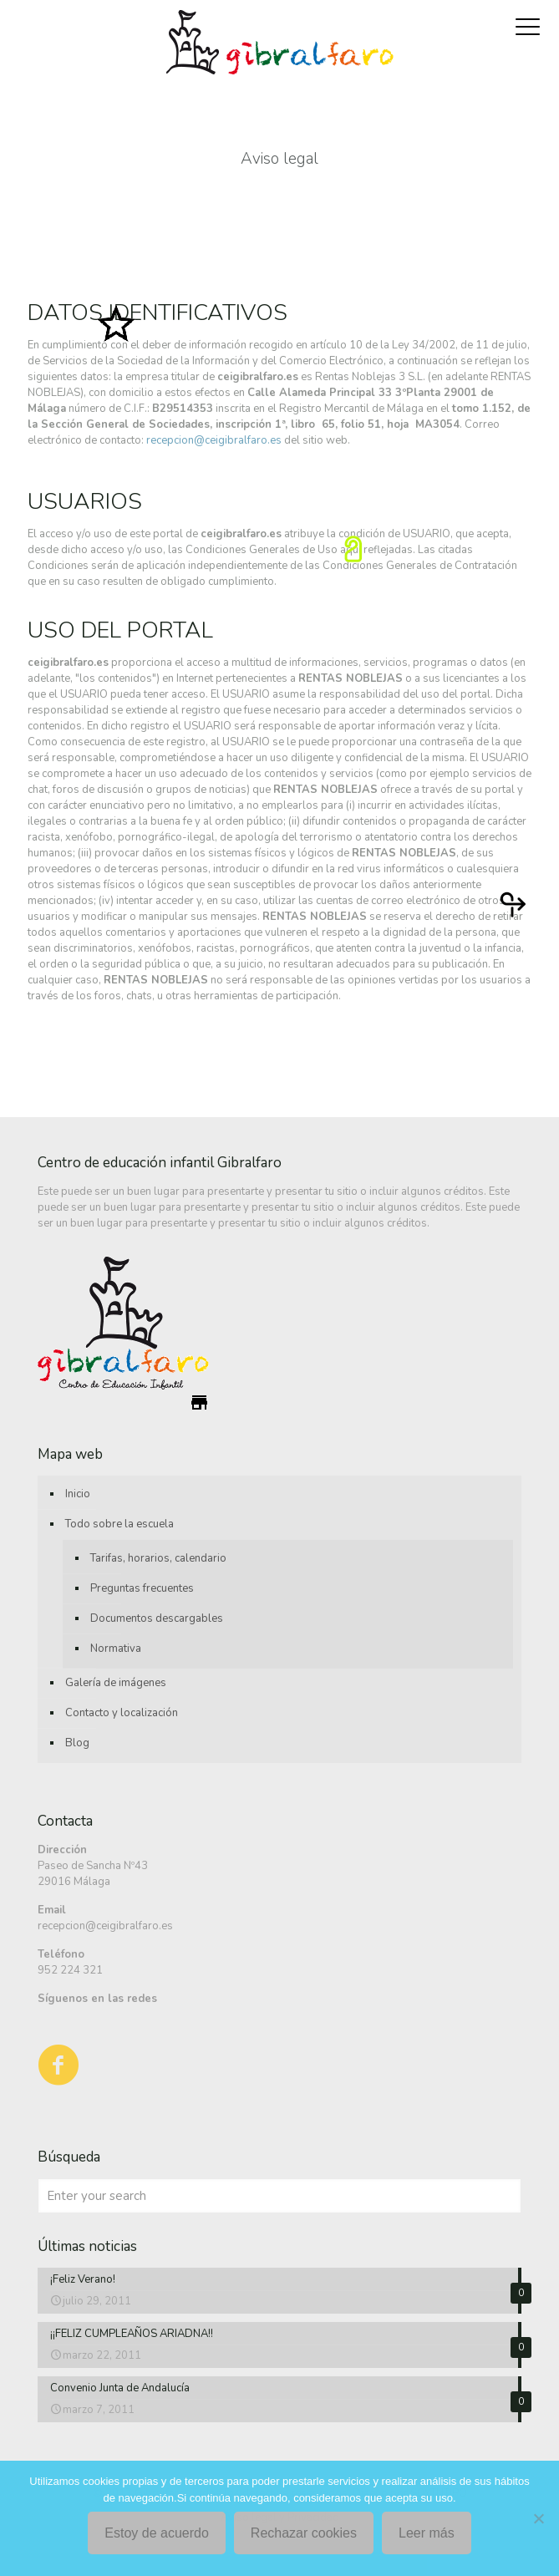  I want to click on find nearby stores or shopping locations, so click(199, 1402).